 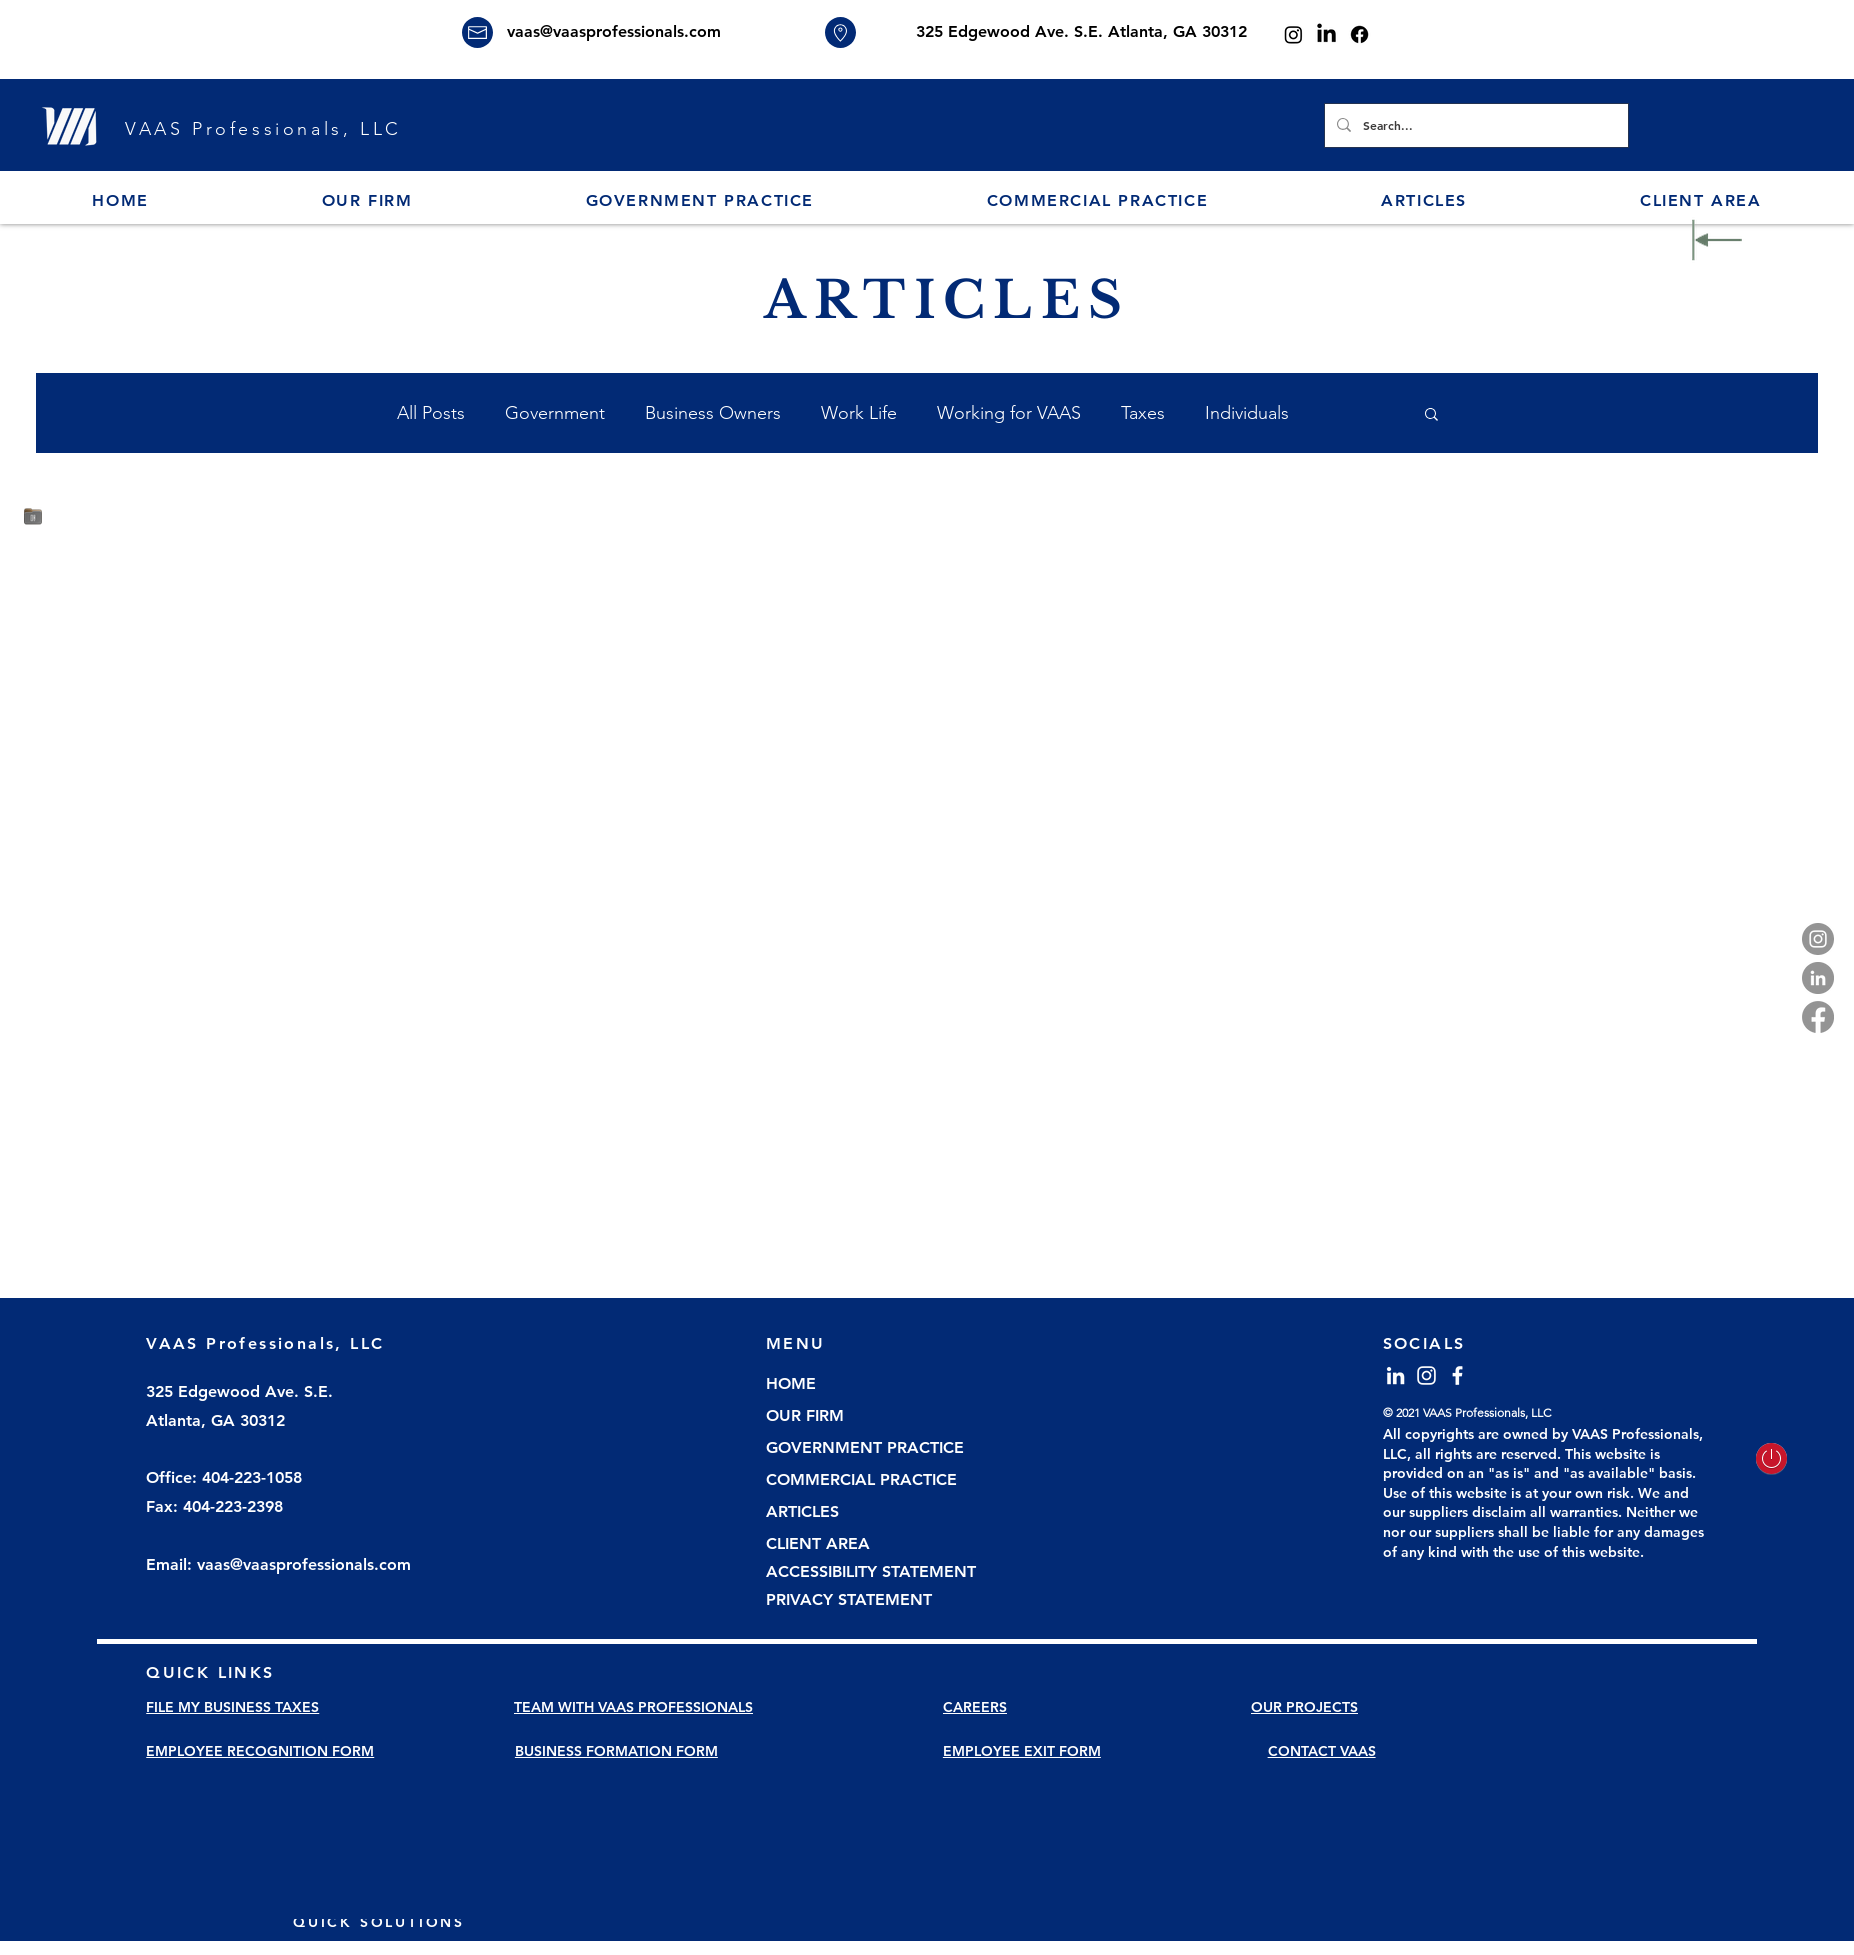 What do you see at coordinates (1772, 1459) in the screenshot?
I see `shut down or power off the system` at bounding box center [1772, 1459].